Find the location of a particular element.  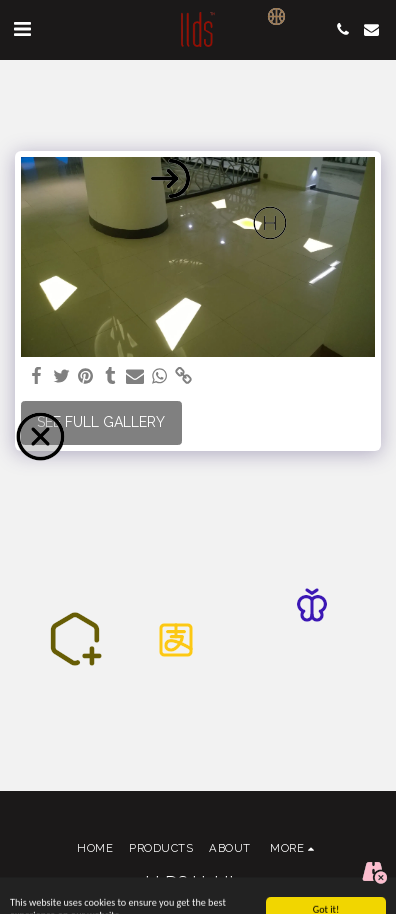

road closure or blocked route is located at coordinates (373, 871).